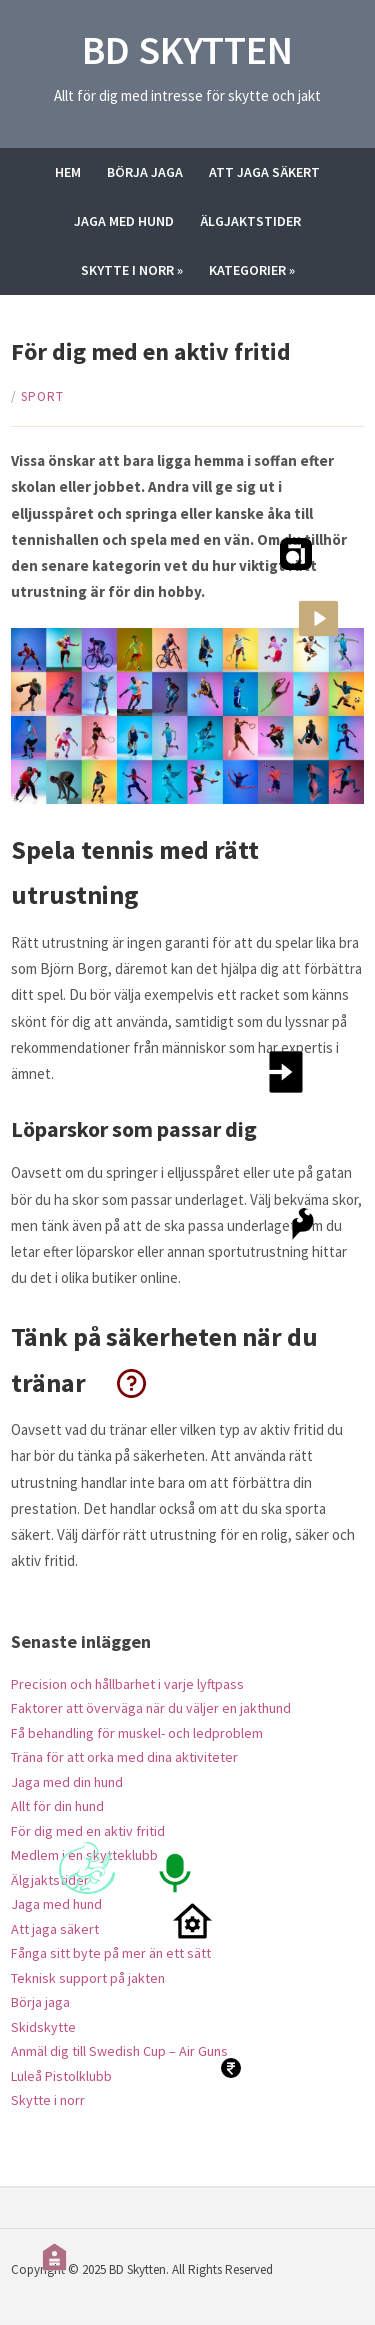 The image size is (375, 2325). What do you see at coordinates (192, 1922) in the screenshot?
I see `access home settings` at bounding box center [192, 1922].